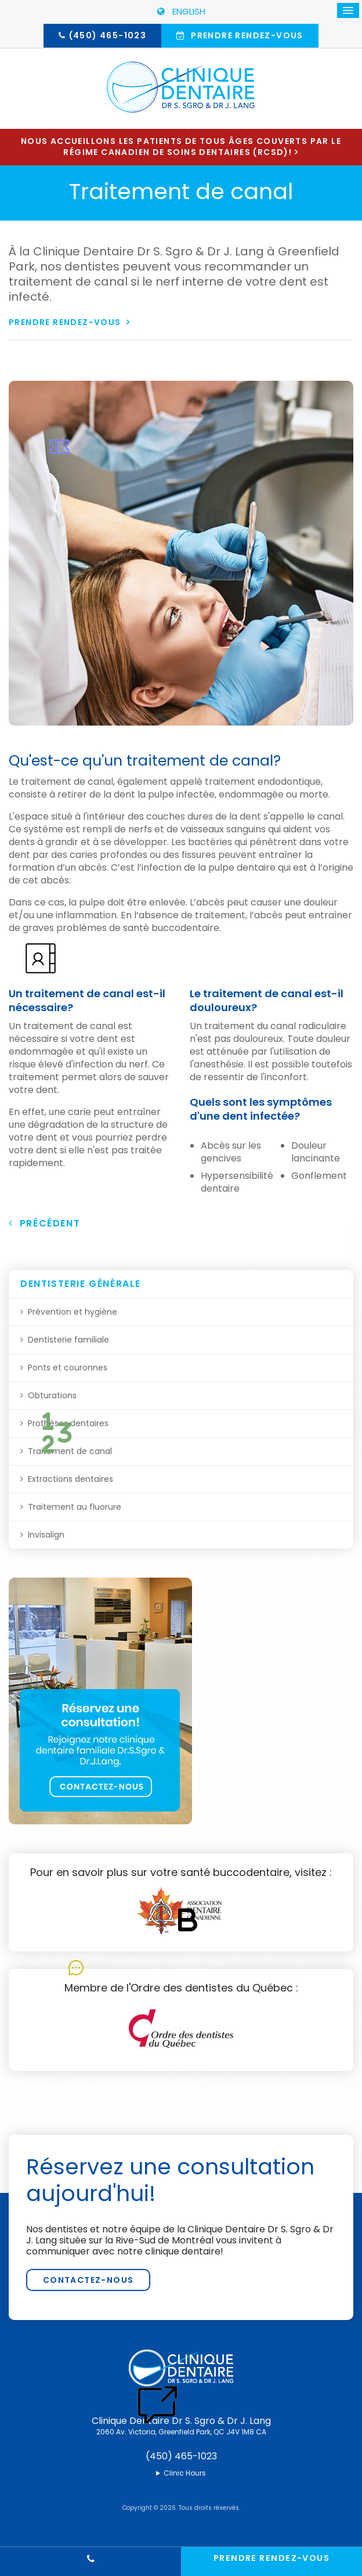 The image size is (362, 2576). I want to click on open chat or messaging, so click(76, 1968).